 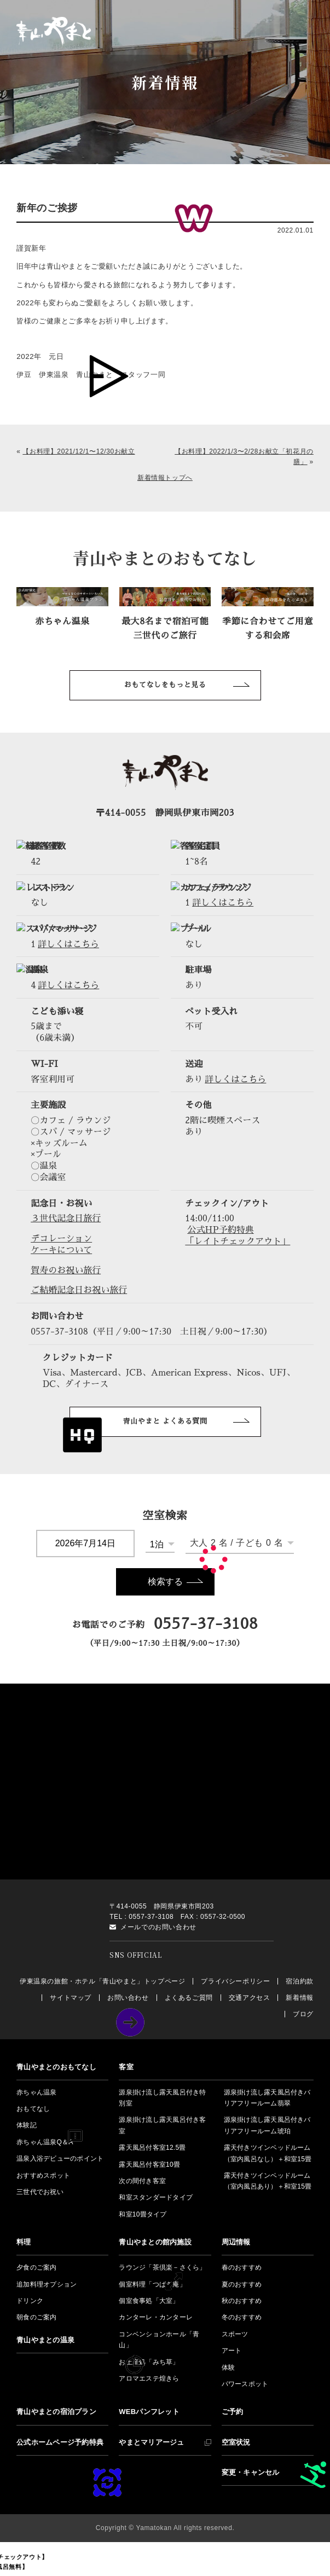 I want to click on weebly website builder logo, so click(x=194, y=218).